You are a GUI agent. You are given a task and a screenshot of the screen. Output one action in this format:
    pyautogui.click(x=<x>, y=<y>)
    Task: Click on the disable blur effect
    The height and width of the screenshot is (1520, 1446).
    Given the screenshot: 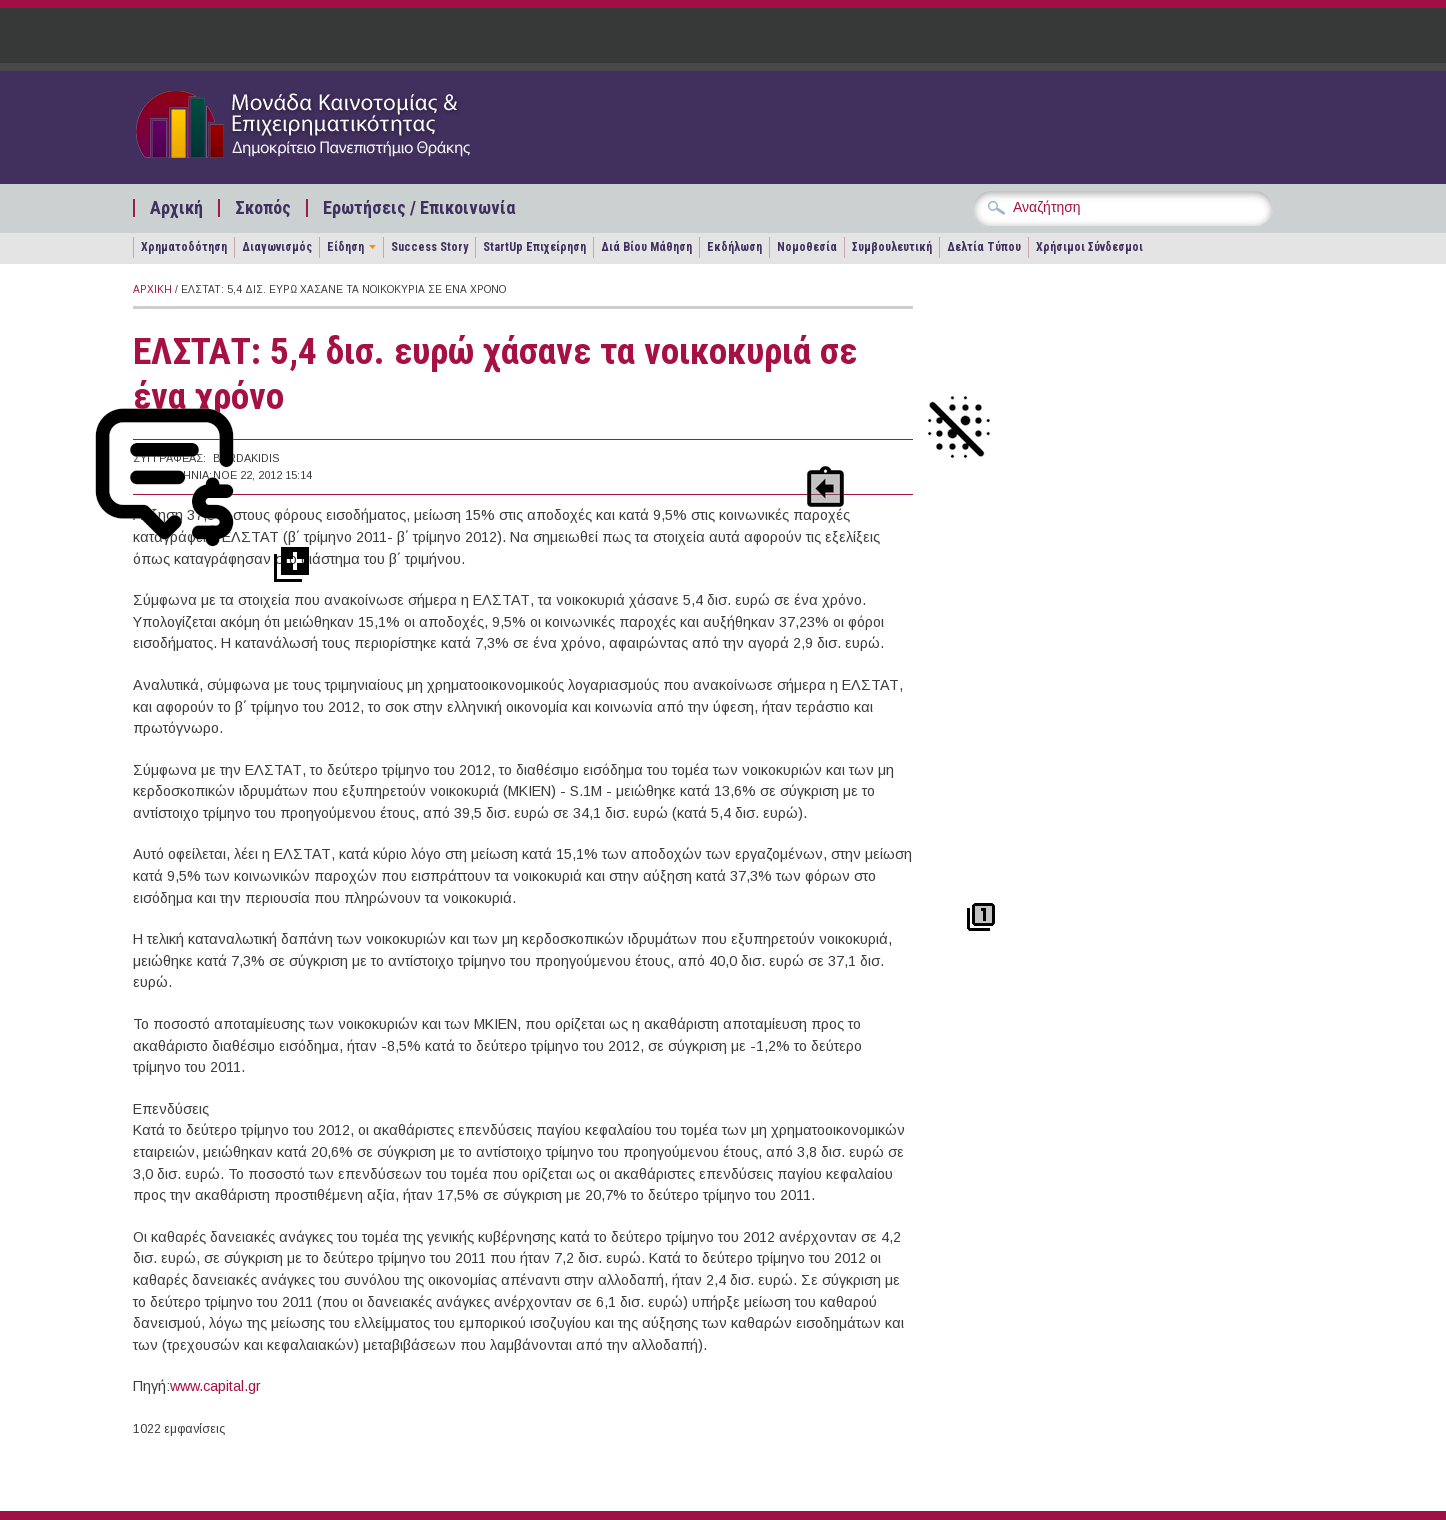 What is the action you would take?
    pyautogui.click(x=959, y=427)
    